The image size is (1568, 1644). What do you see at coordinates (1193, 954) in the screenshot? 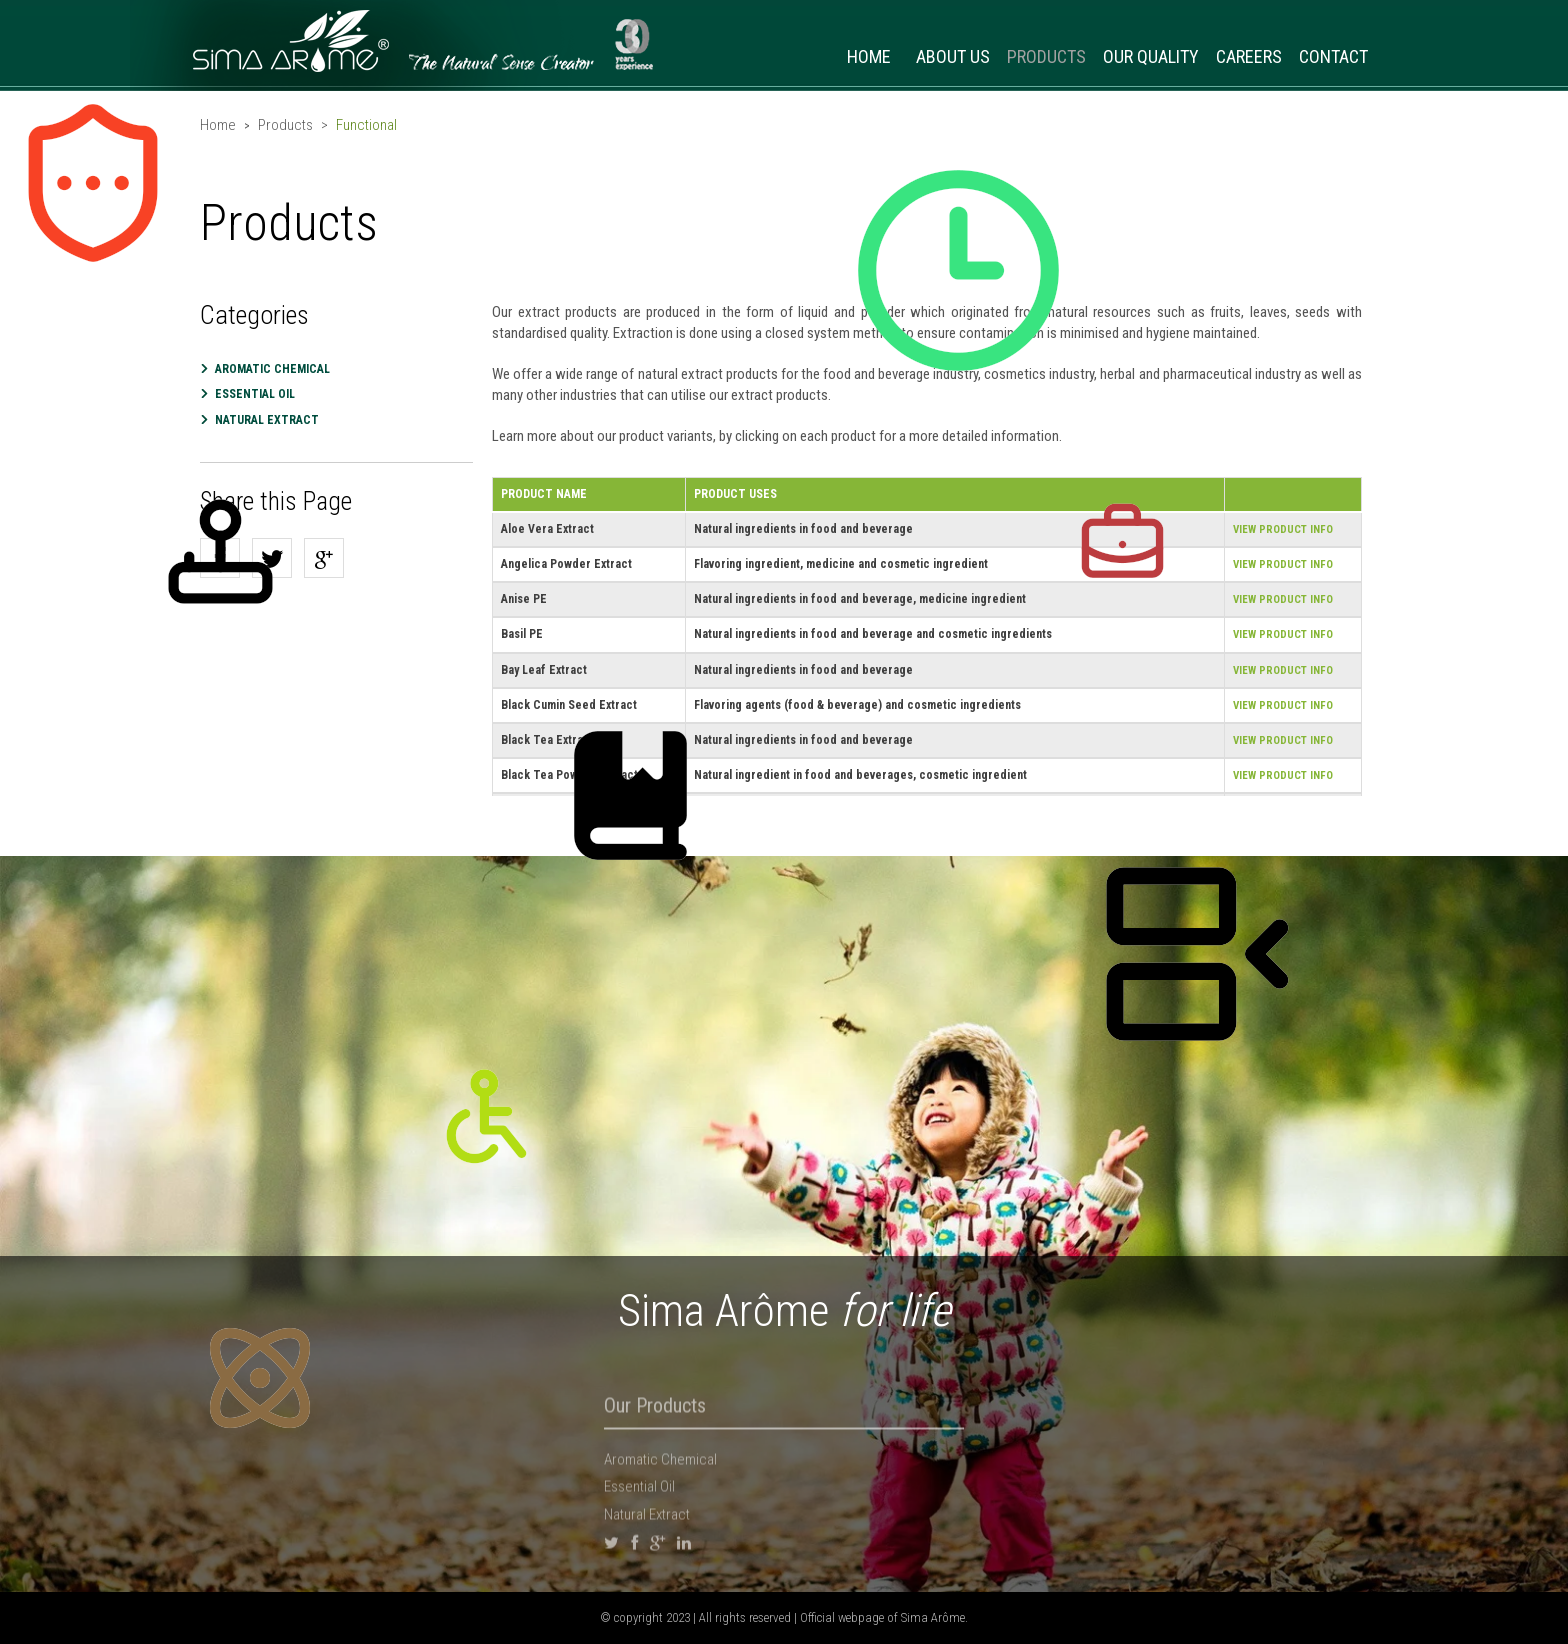
I see `move selected items to the end of a row` at bounding box center [1193, 954].